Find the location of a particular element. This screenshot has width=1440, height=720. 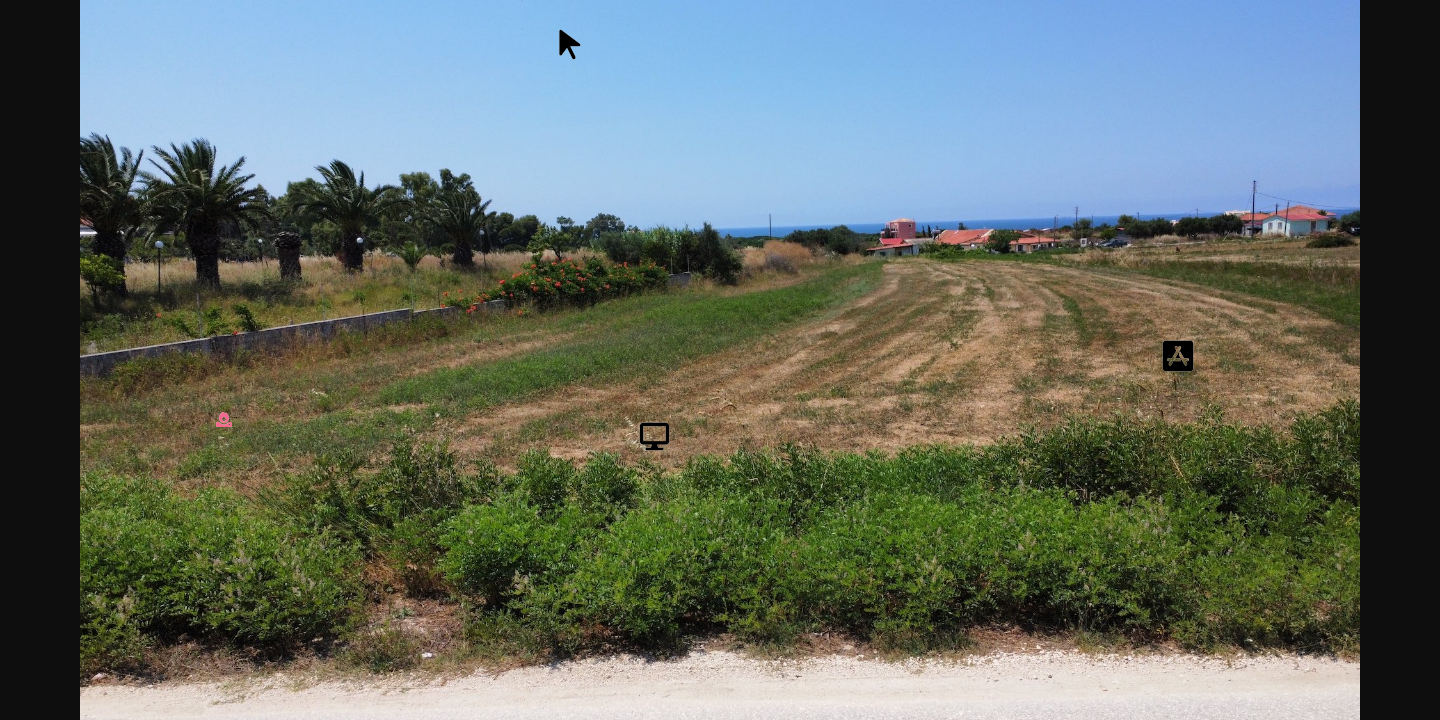

access stove or cooking settings is located at coordinates (224, 420).